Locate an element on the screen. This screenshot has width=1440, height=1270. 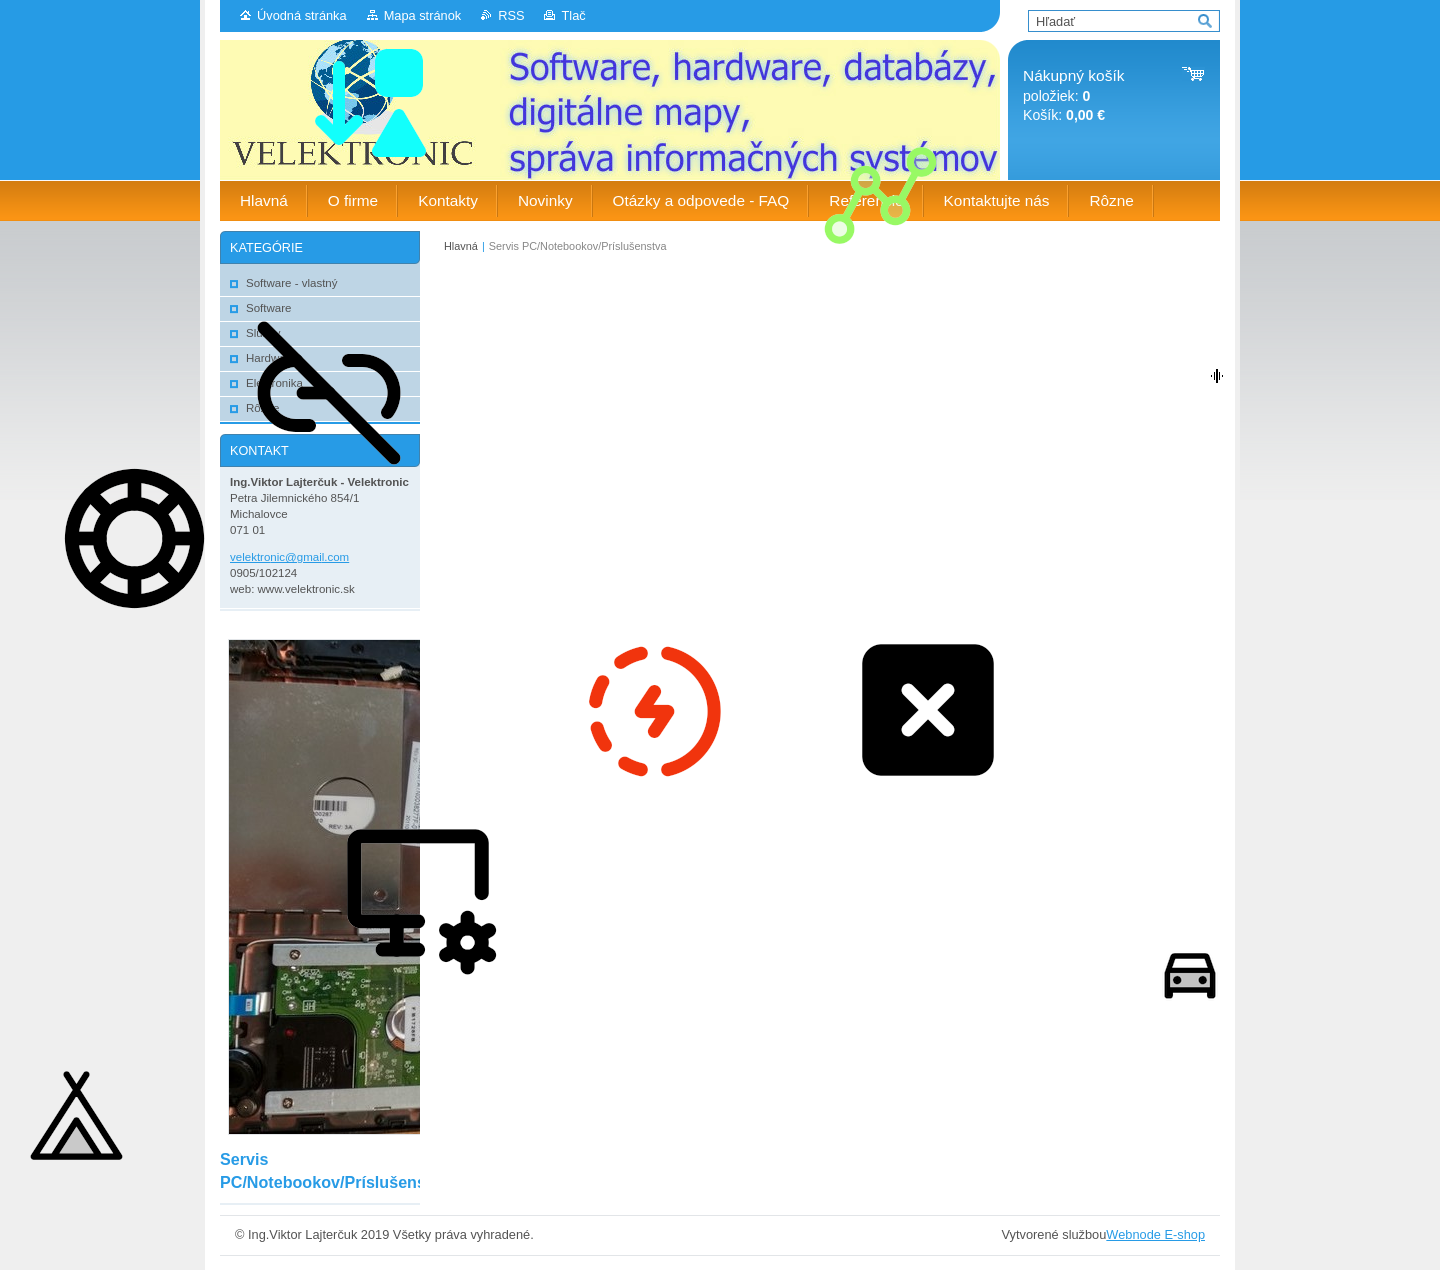
access audio equalizer settings is located at coordinates (1217, 376).